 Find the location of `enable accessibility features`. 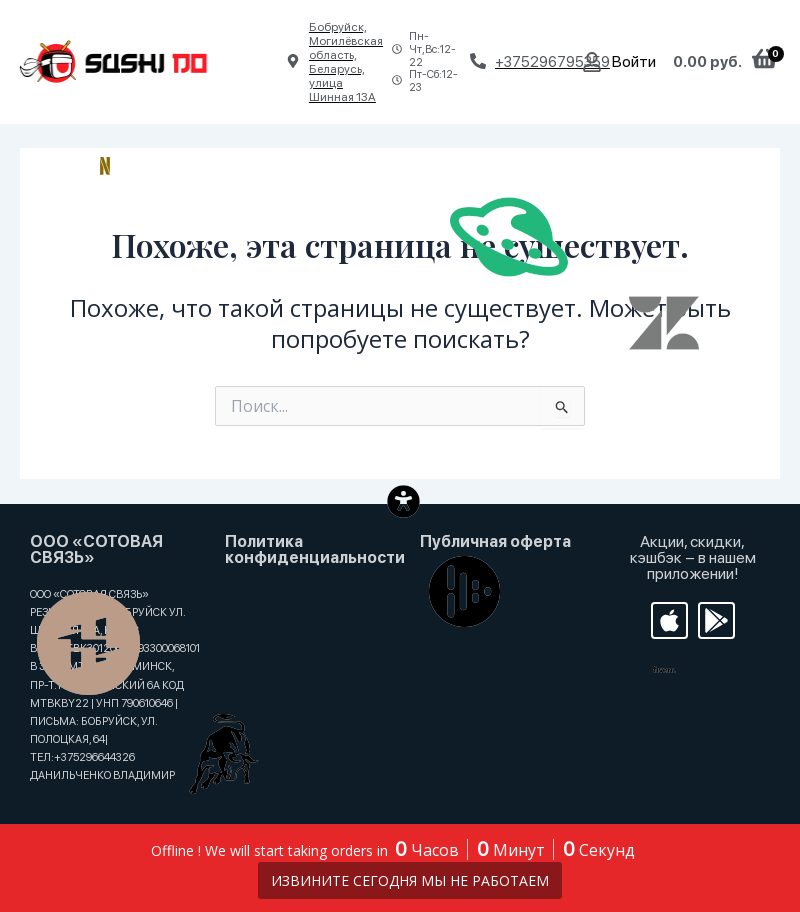

enable accessibility features is located at coordinates (403, 501).